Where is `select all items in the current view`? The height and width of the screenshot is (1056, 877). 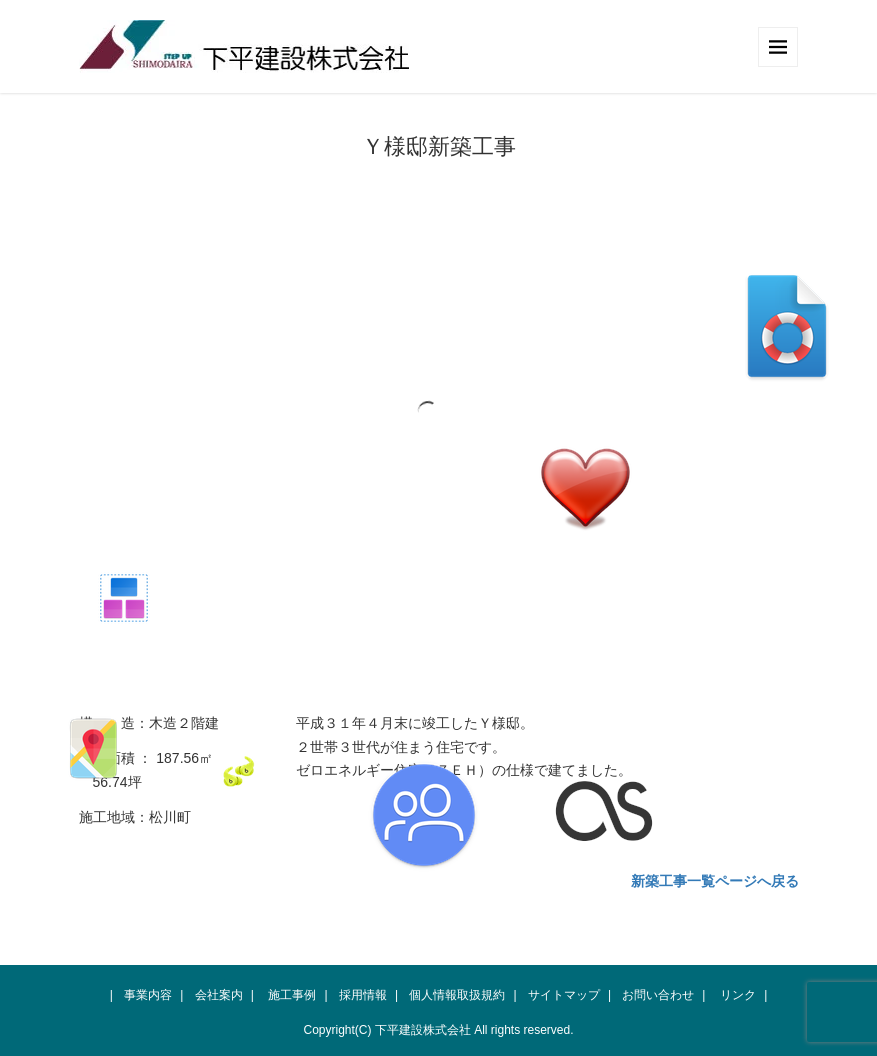 select all items in the current view is located at coordinates (124, 598).